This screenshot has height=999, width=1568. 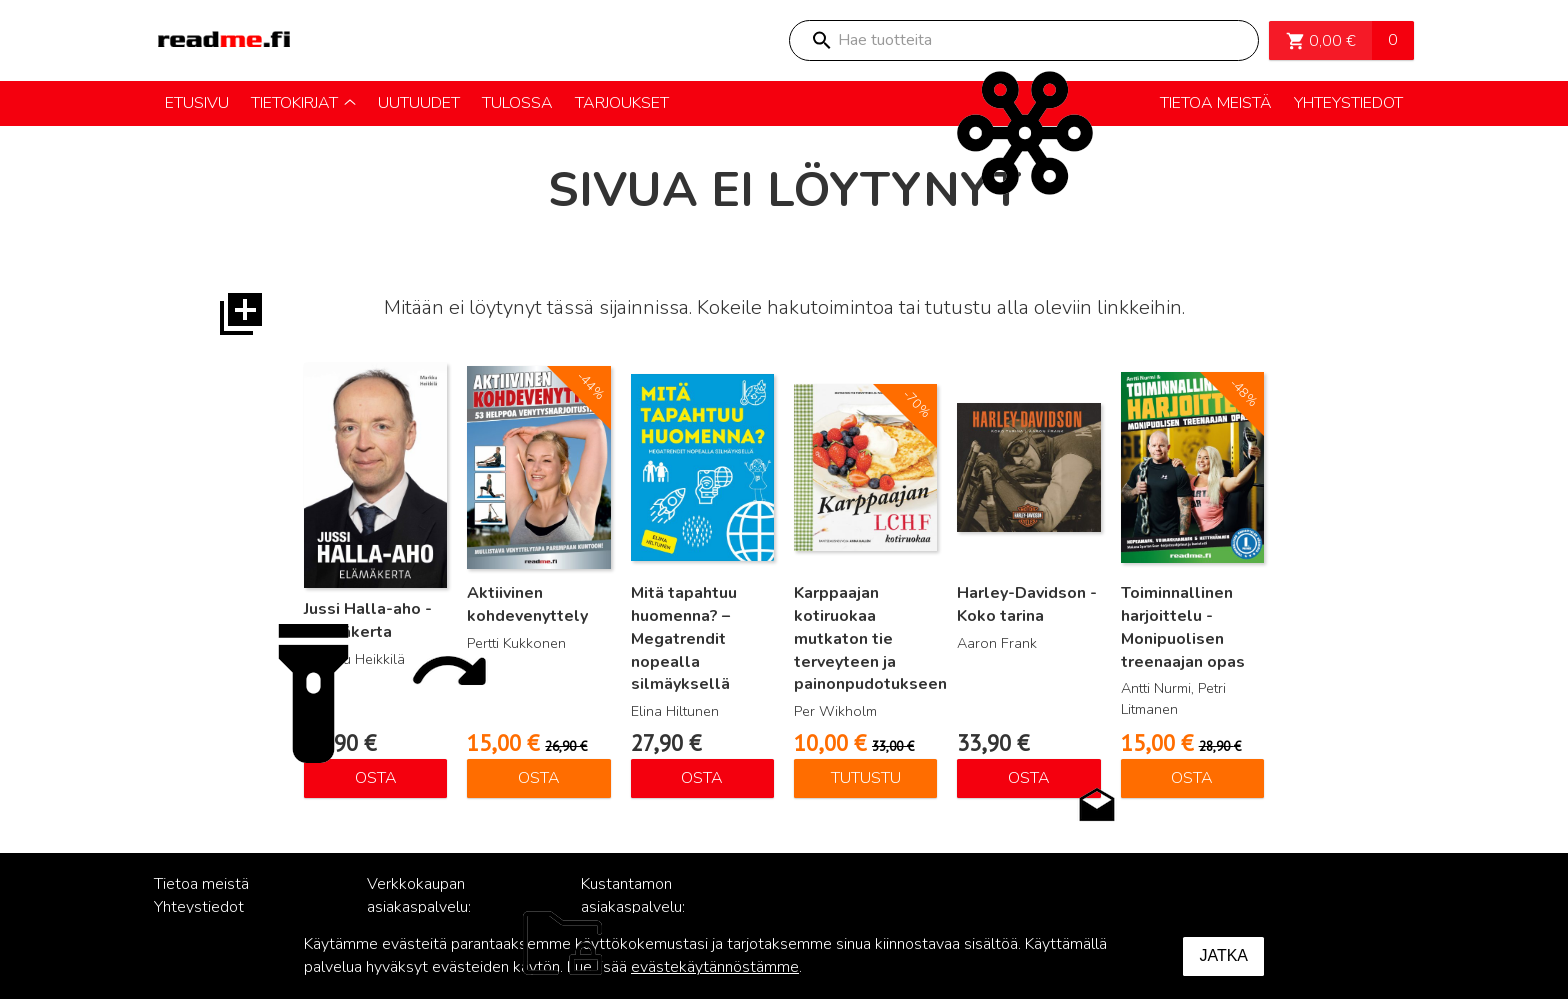 I want to click on add a new photo to your collection, so click(x=241, y=314).